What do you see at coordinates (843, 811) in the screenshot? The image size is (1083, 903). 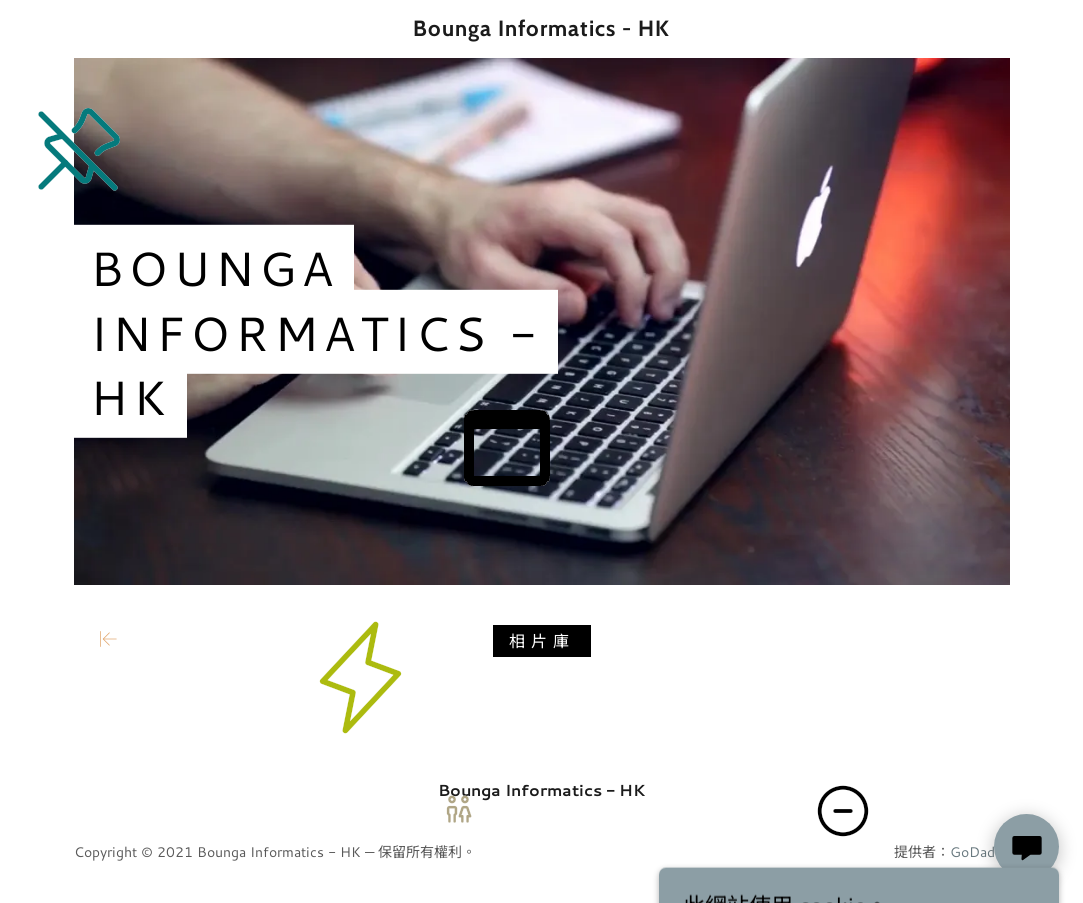 I see `remove an item from a list or cart` at bounding box center [843, 811].